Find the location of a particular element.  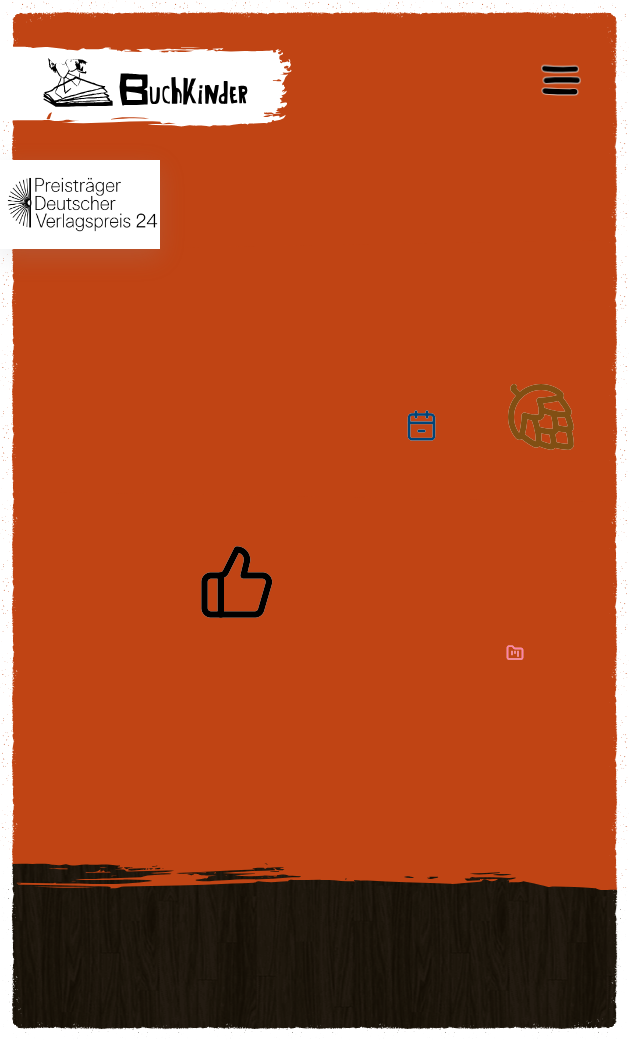

remove an event from your calendar is located at coordinates (421, 425).